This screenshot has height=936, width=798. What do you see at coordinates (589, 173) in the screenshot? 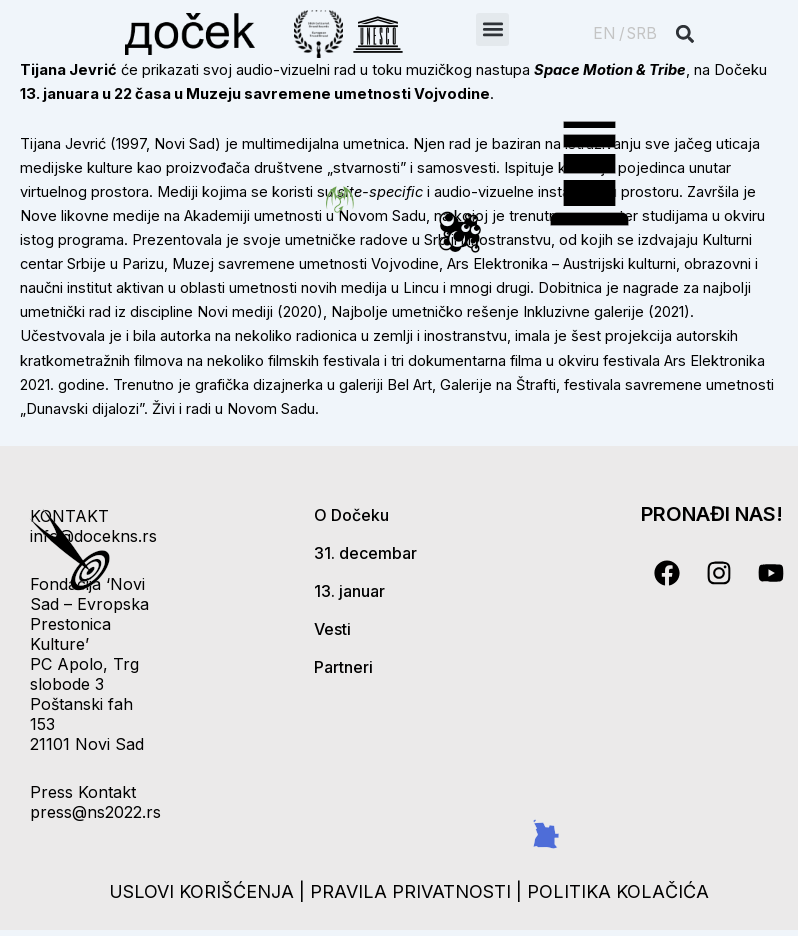
I see `set player spawn point` at bounding box center [589, 173].